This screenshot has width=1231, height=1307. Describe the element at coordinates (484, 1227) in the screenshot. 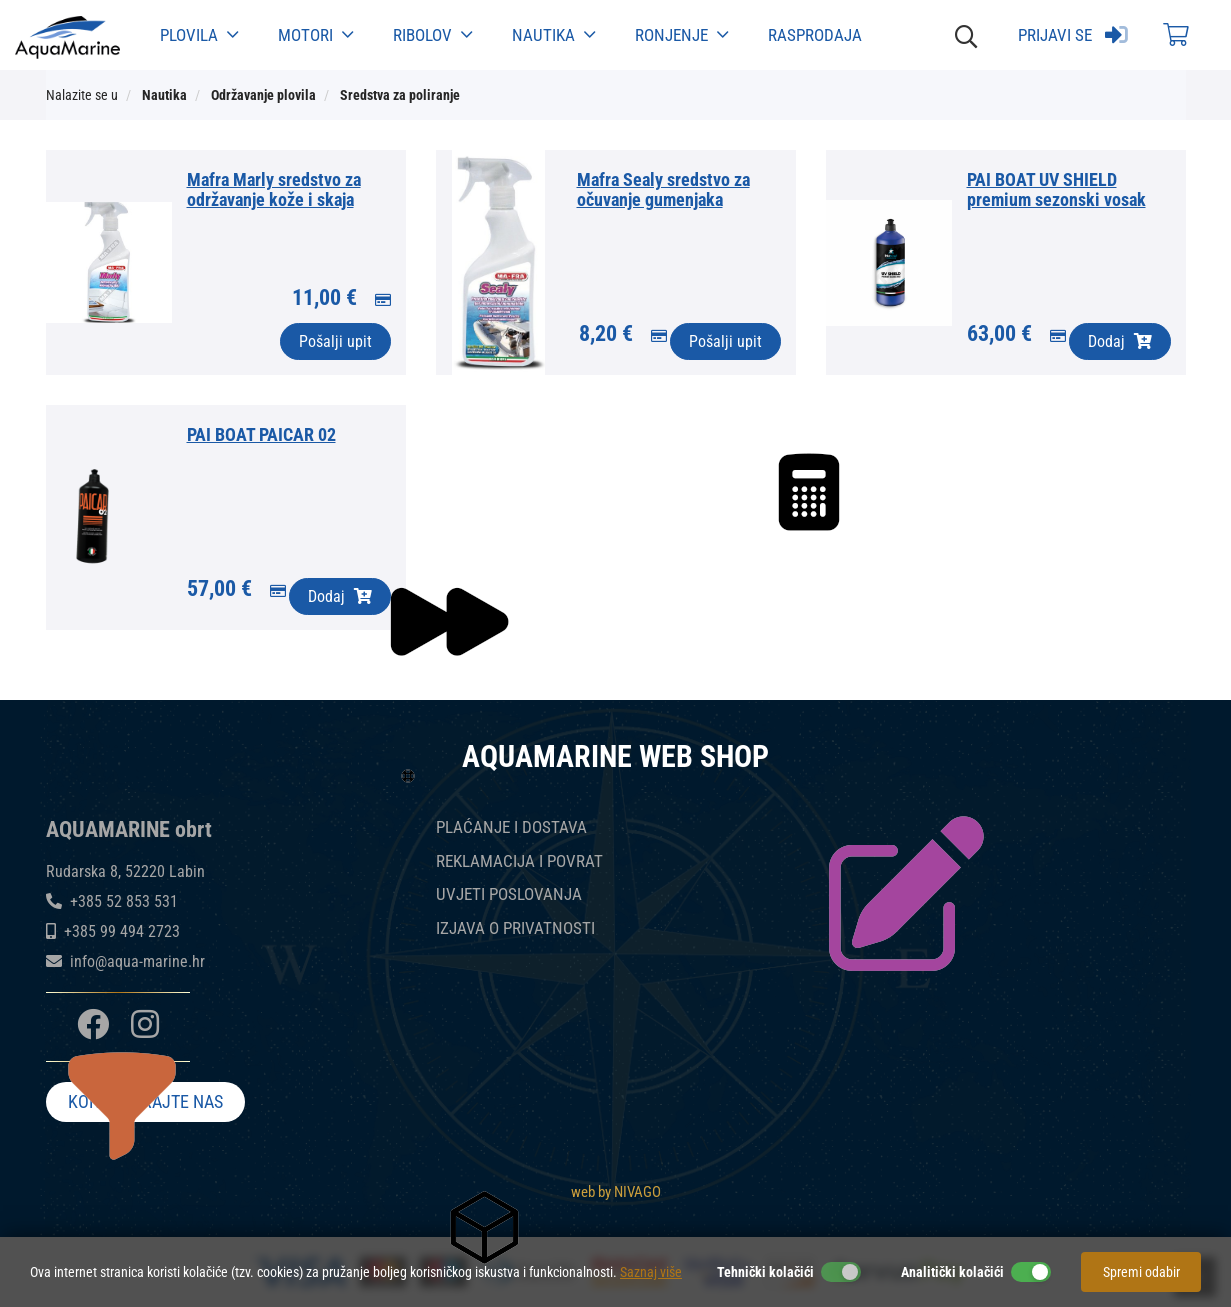

I see `view 3D model or object` at that location.